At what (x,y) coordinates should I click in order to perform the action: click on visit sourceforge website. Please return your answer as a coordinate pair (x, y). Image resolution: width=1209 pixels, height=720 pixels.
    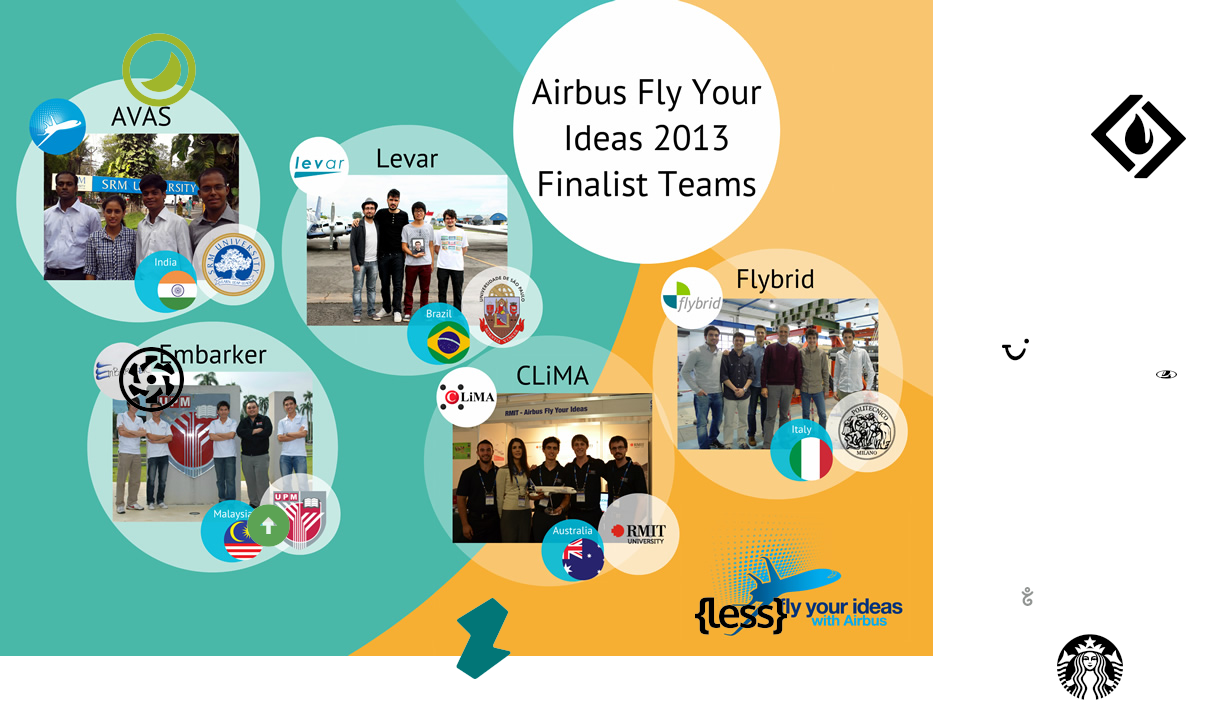
    Looking at the image, I should click on (1138, 136).